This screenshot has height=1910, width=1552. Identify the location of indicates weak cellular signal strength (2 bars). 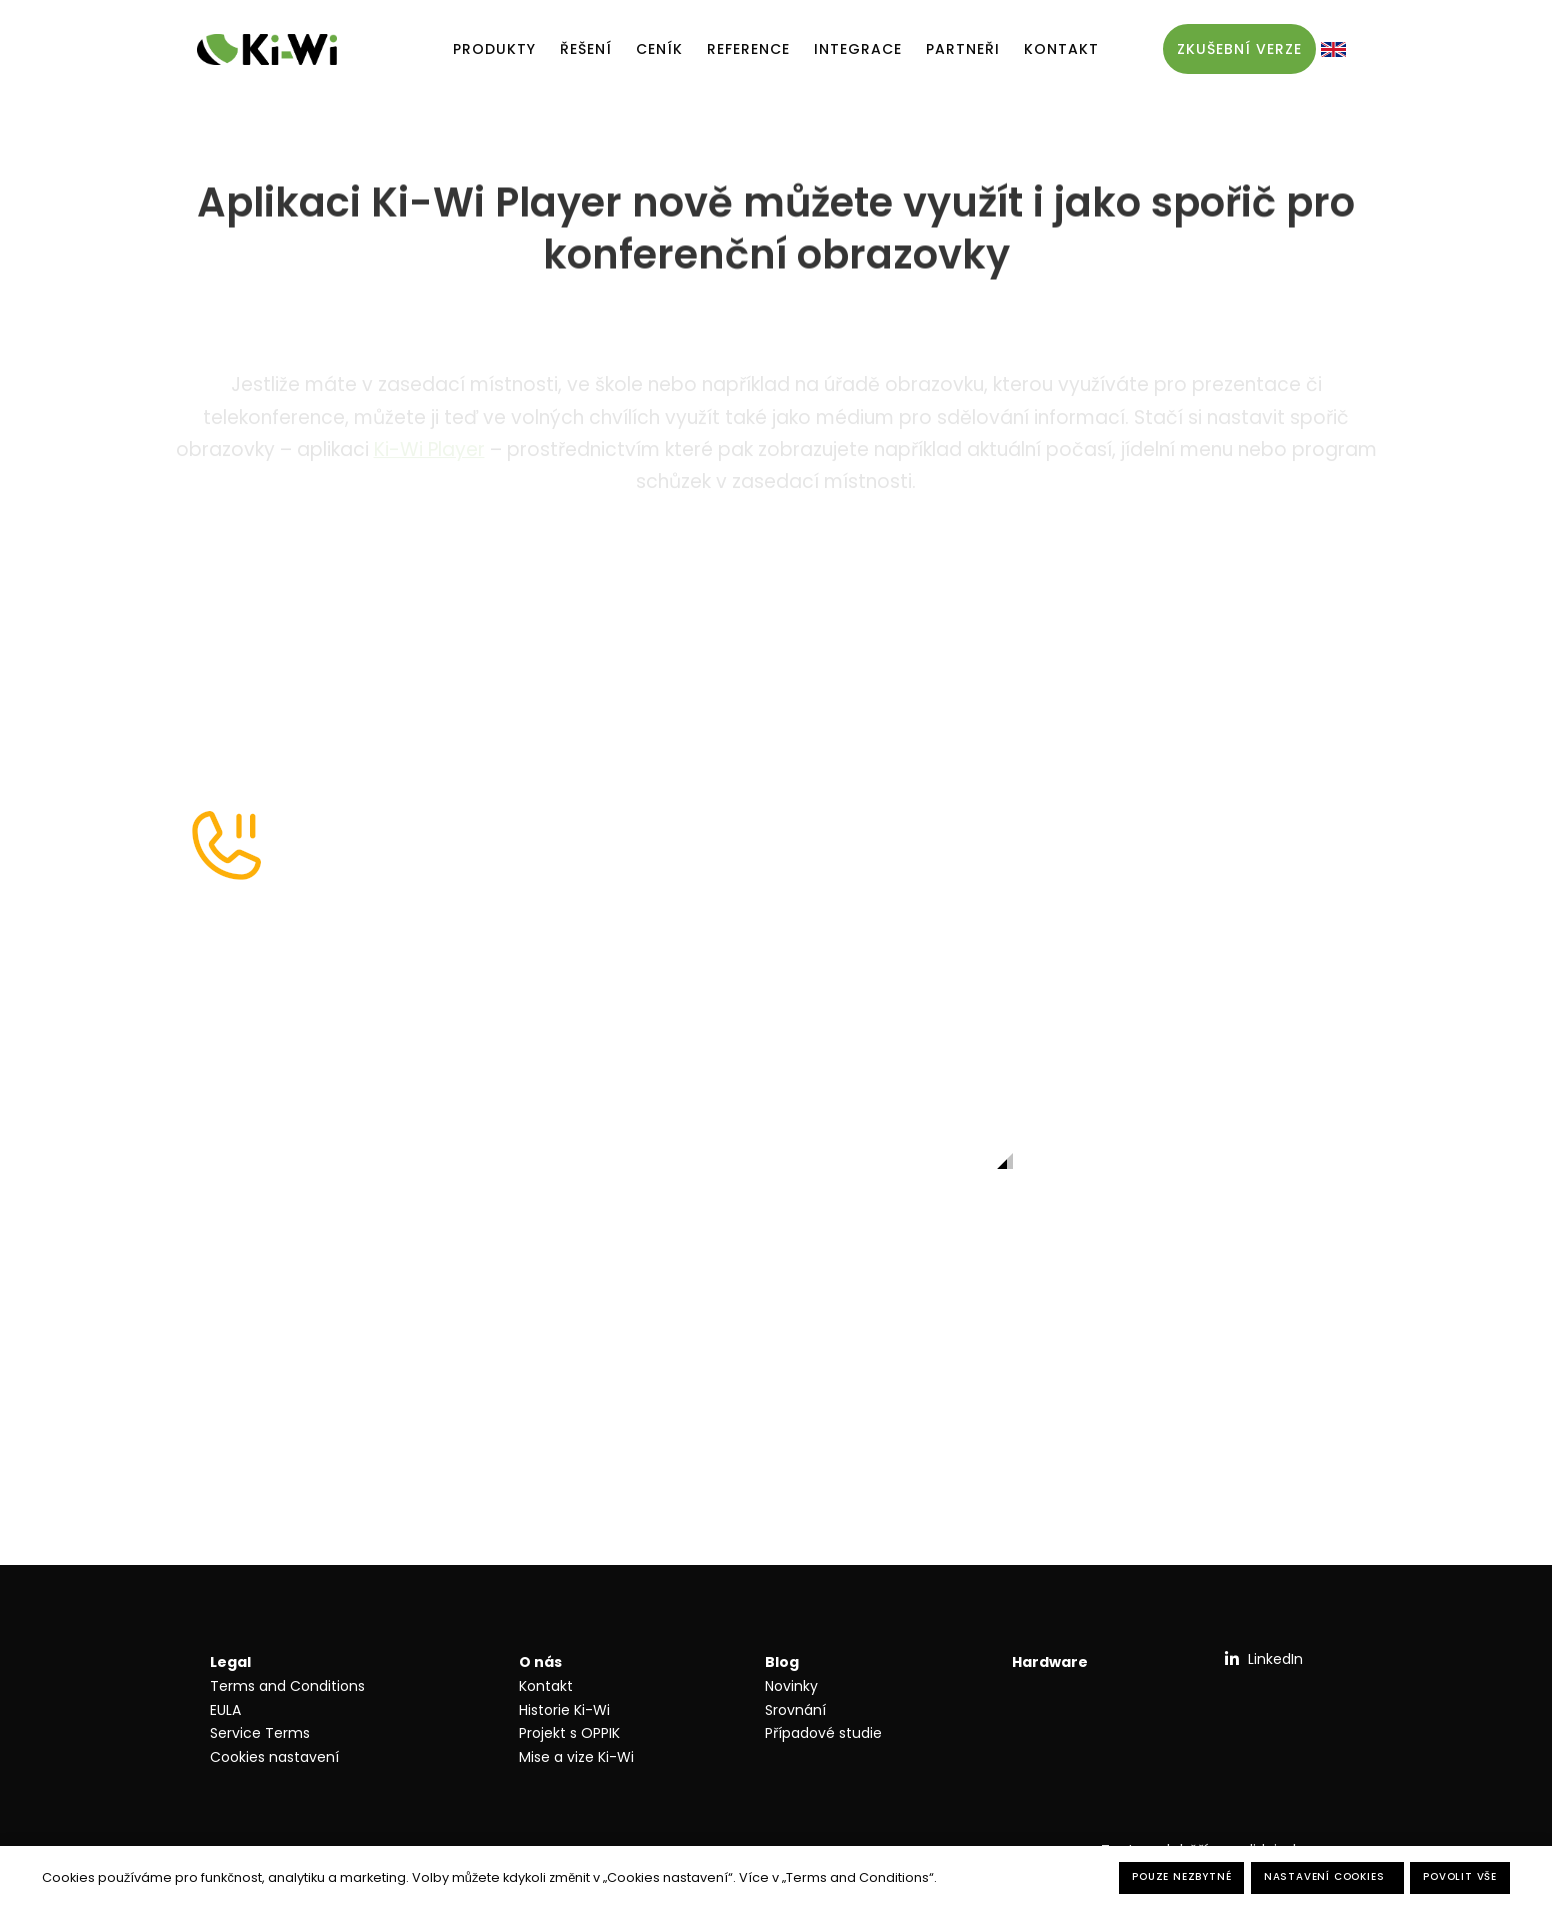
(1005, 1161).